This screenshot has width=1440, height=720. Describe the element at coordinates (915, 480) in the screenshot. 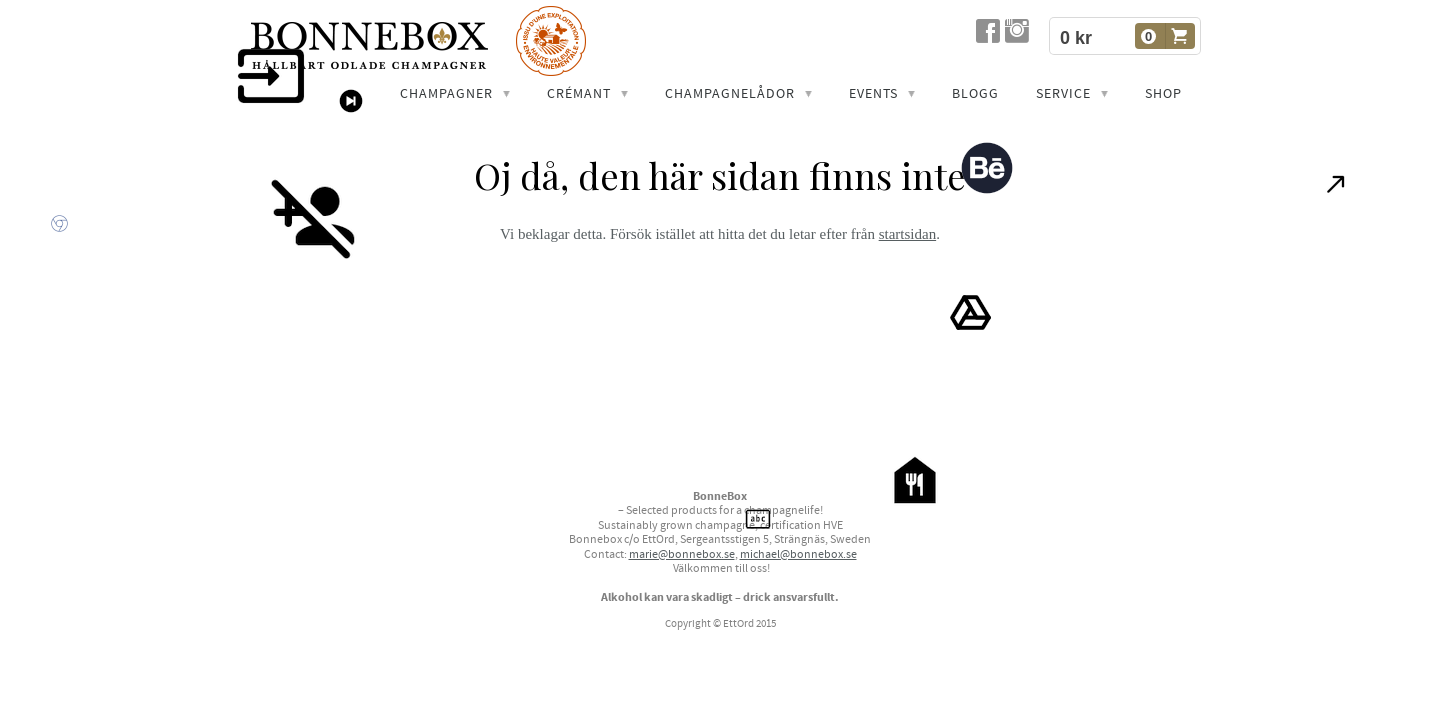

I see `find nearby food banks or food assistance locations` at that location.